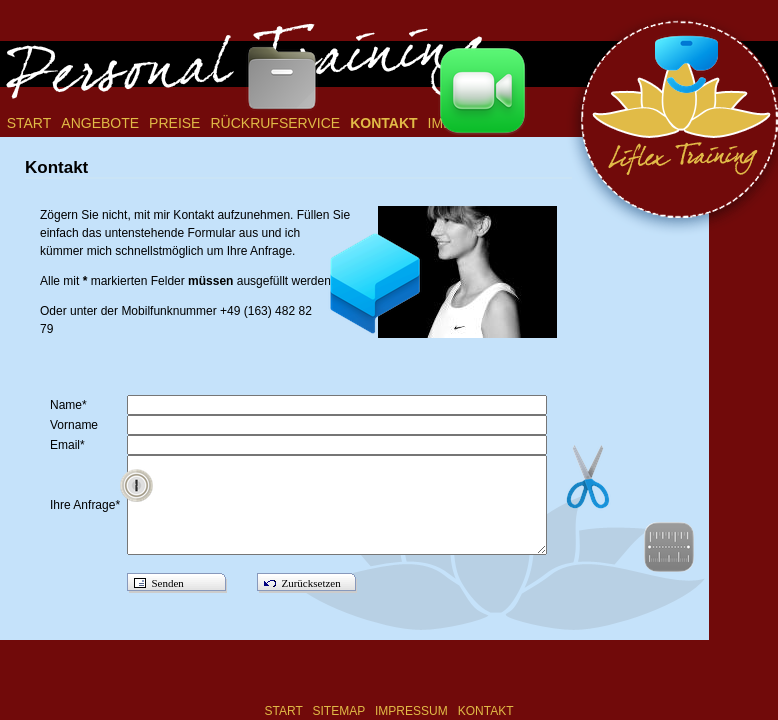 The height and width of the screenshot is (720, 778). Describe the element at coordinates (669, 547) in the screenshot. I see `open the Measure app` at that location.